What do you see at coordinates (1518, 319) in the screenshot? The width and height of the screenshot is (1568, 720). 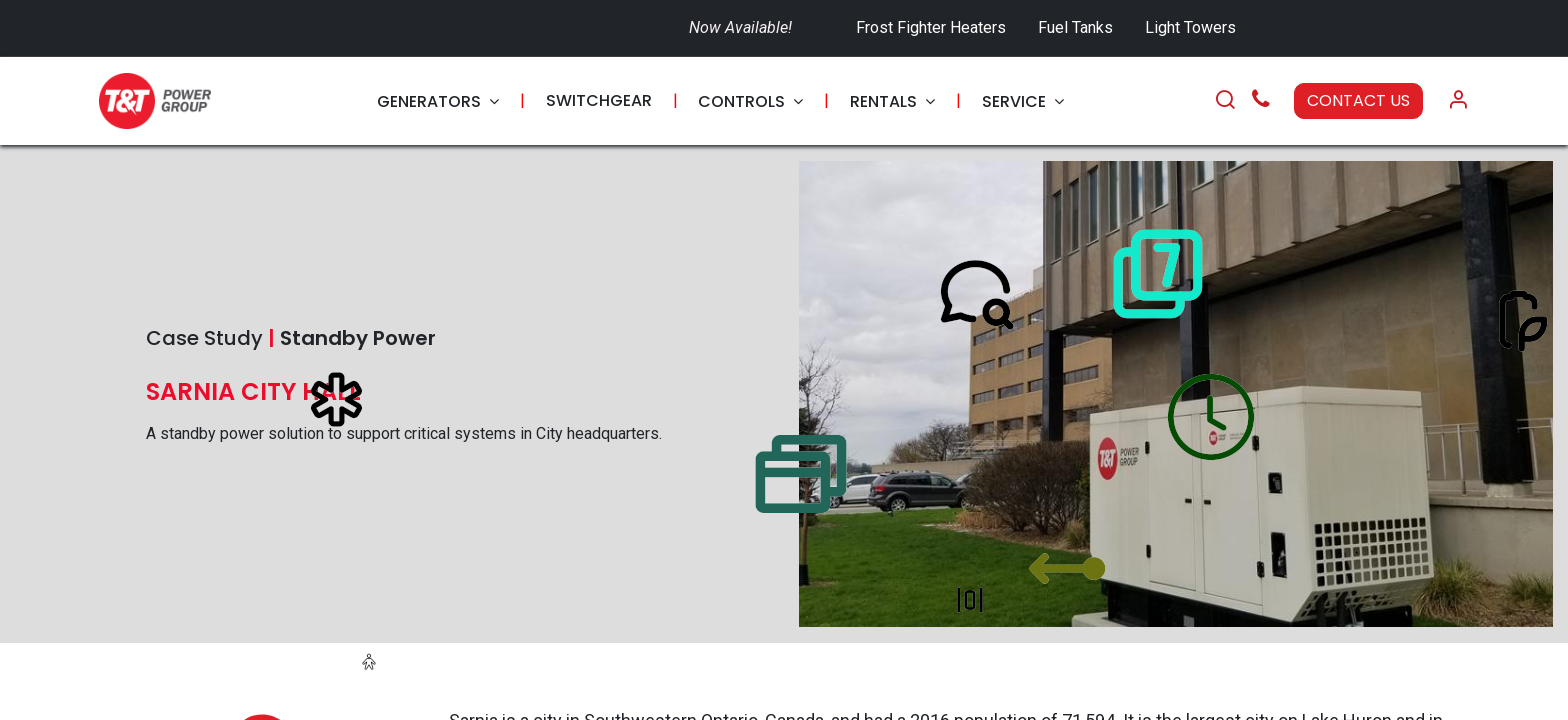 I see `battery eco mode enabled` at bounding box center [1518, 319].